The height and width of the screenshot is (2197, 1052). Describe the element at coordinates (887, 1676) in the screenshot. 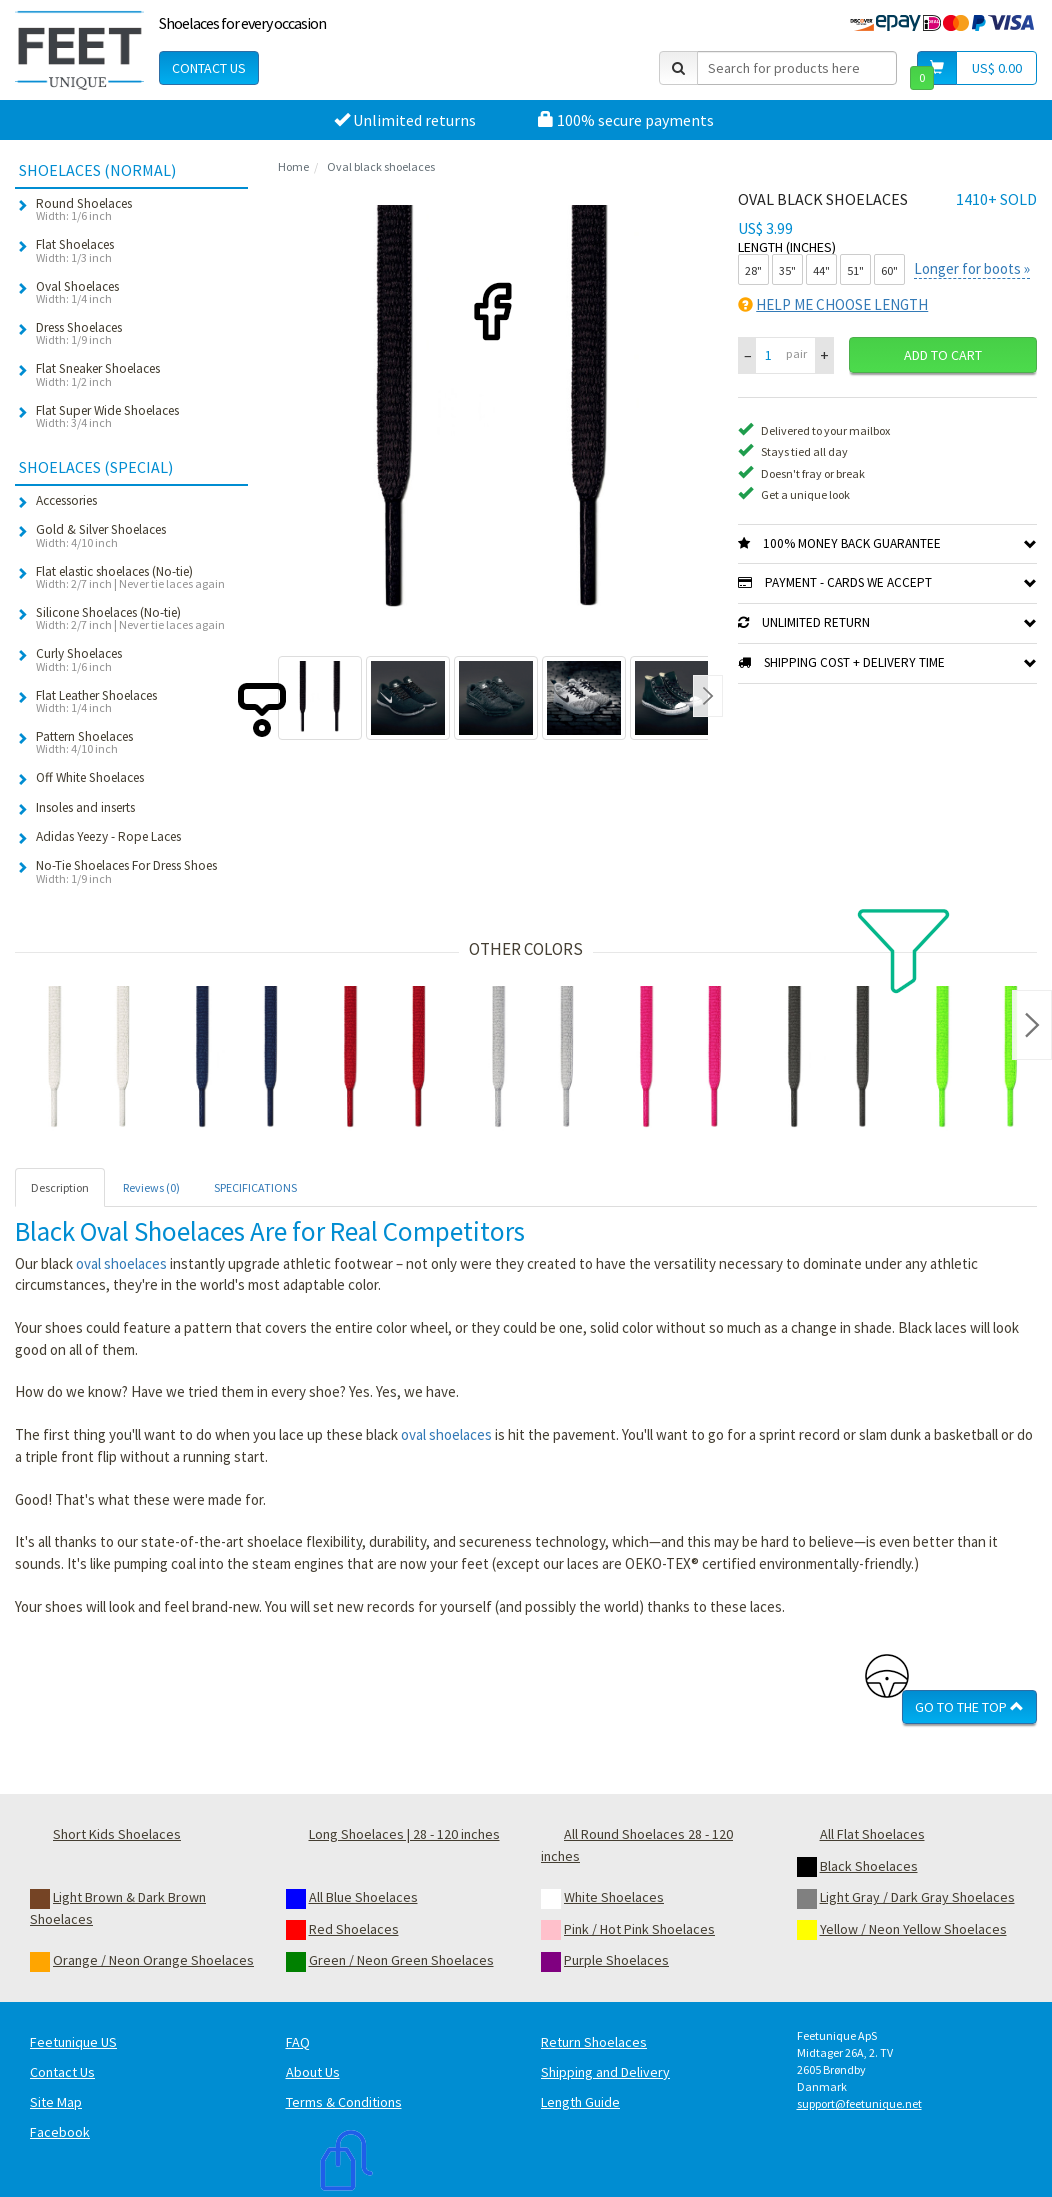

I see `access driving or navigation mode` at that location.